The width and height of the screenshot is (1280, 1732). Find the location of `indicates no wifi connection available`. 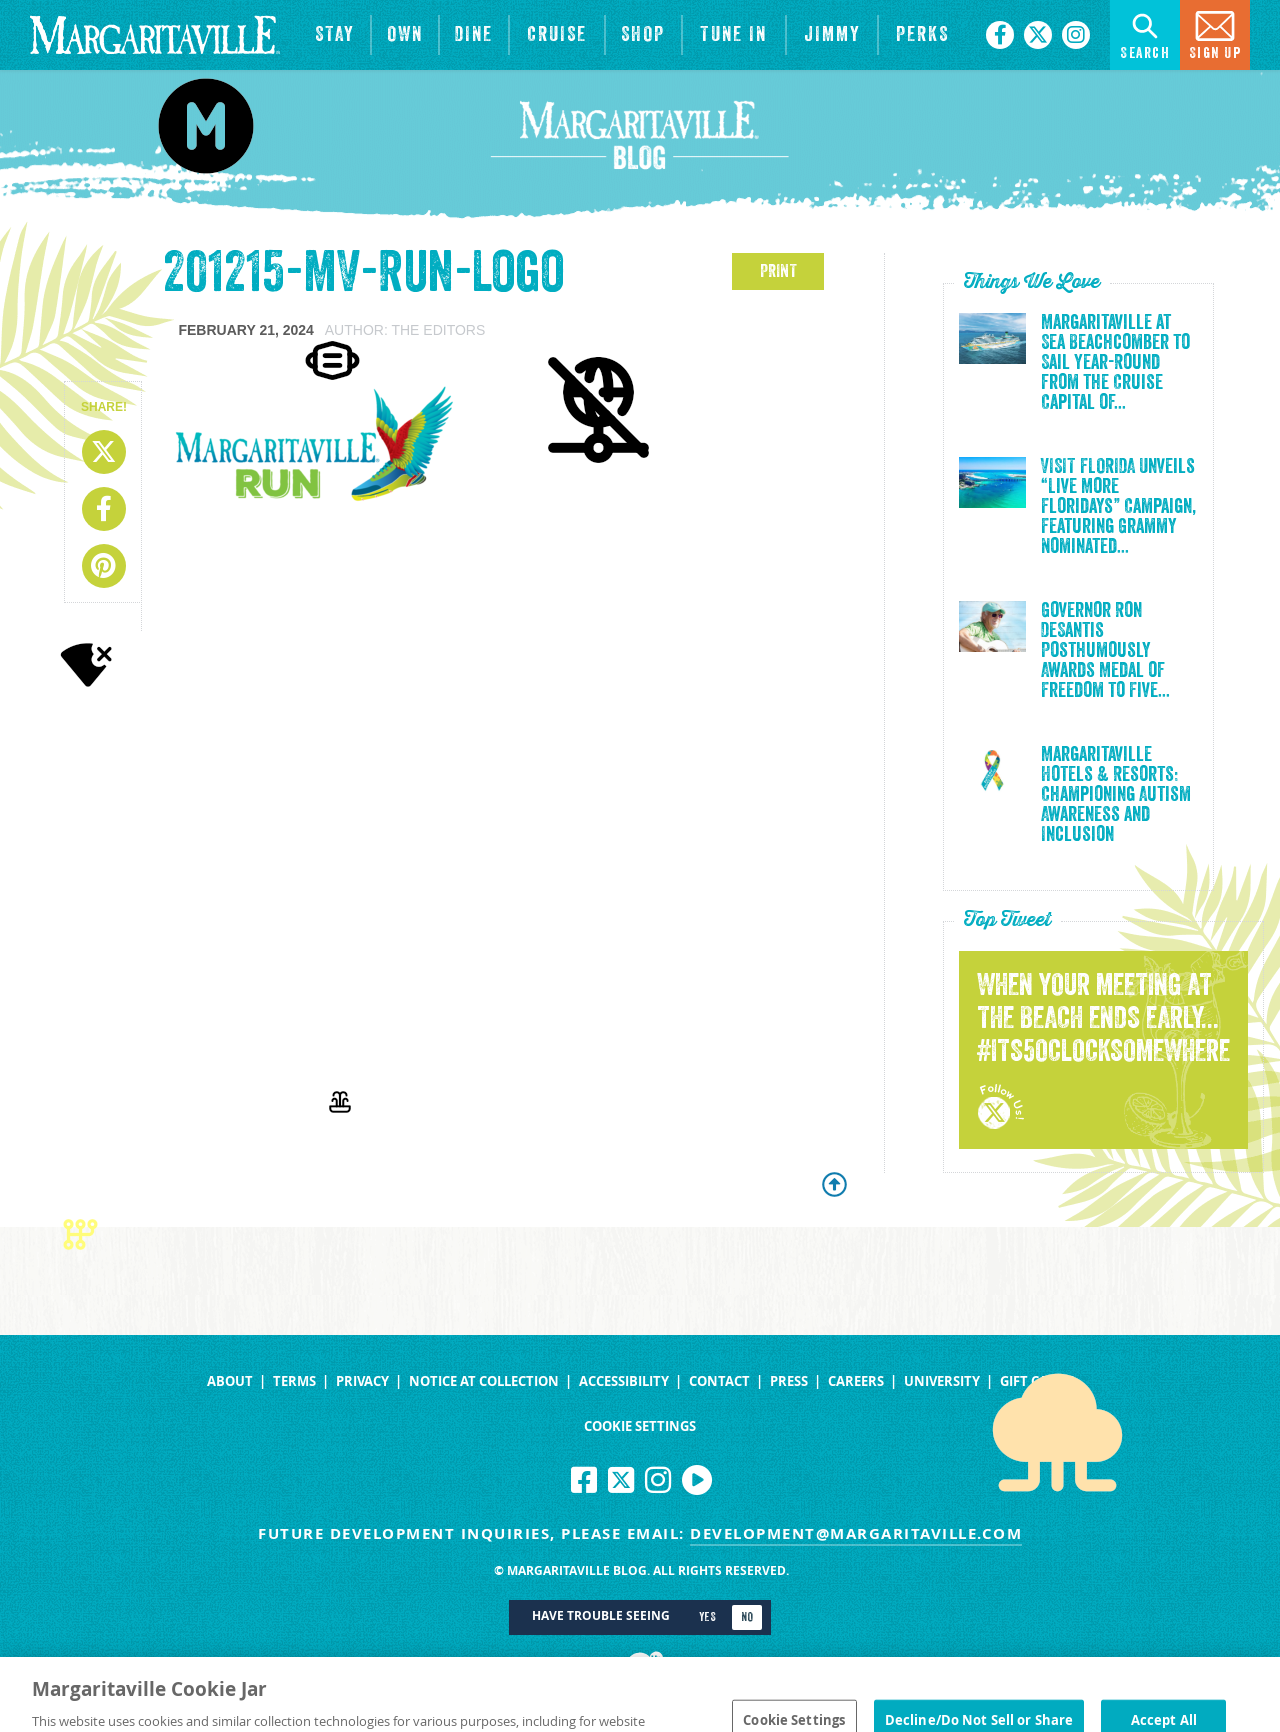

indicates no wifi connection available is located at coordinates (88, 665).